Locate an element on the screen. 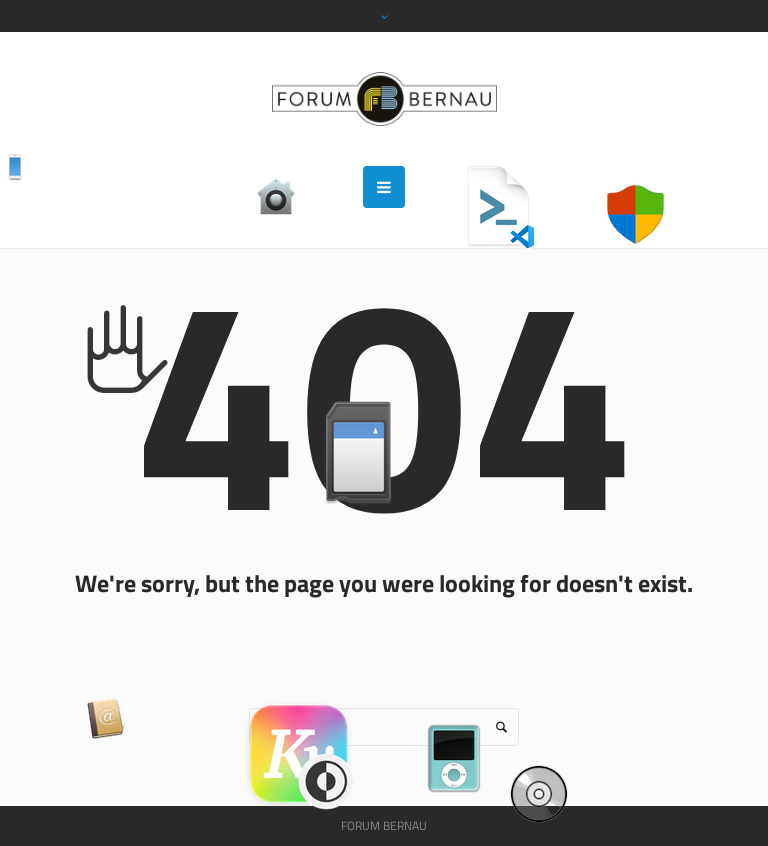 This screenshot has height=846, width=768. access optical disc drive in sidebar is located at coordinates (539, 794).